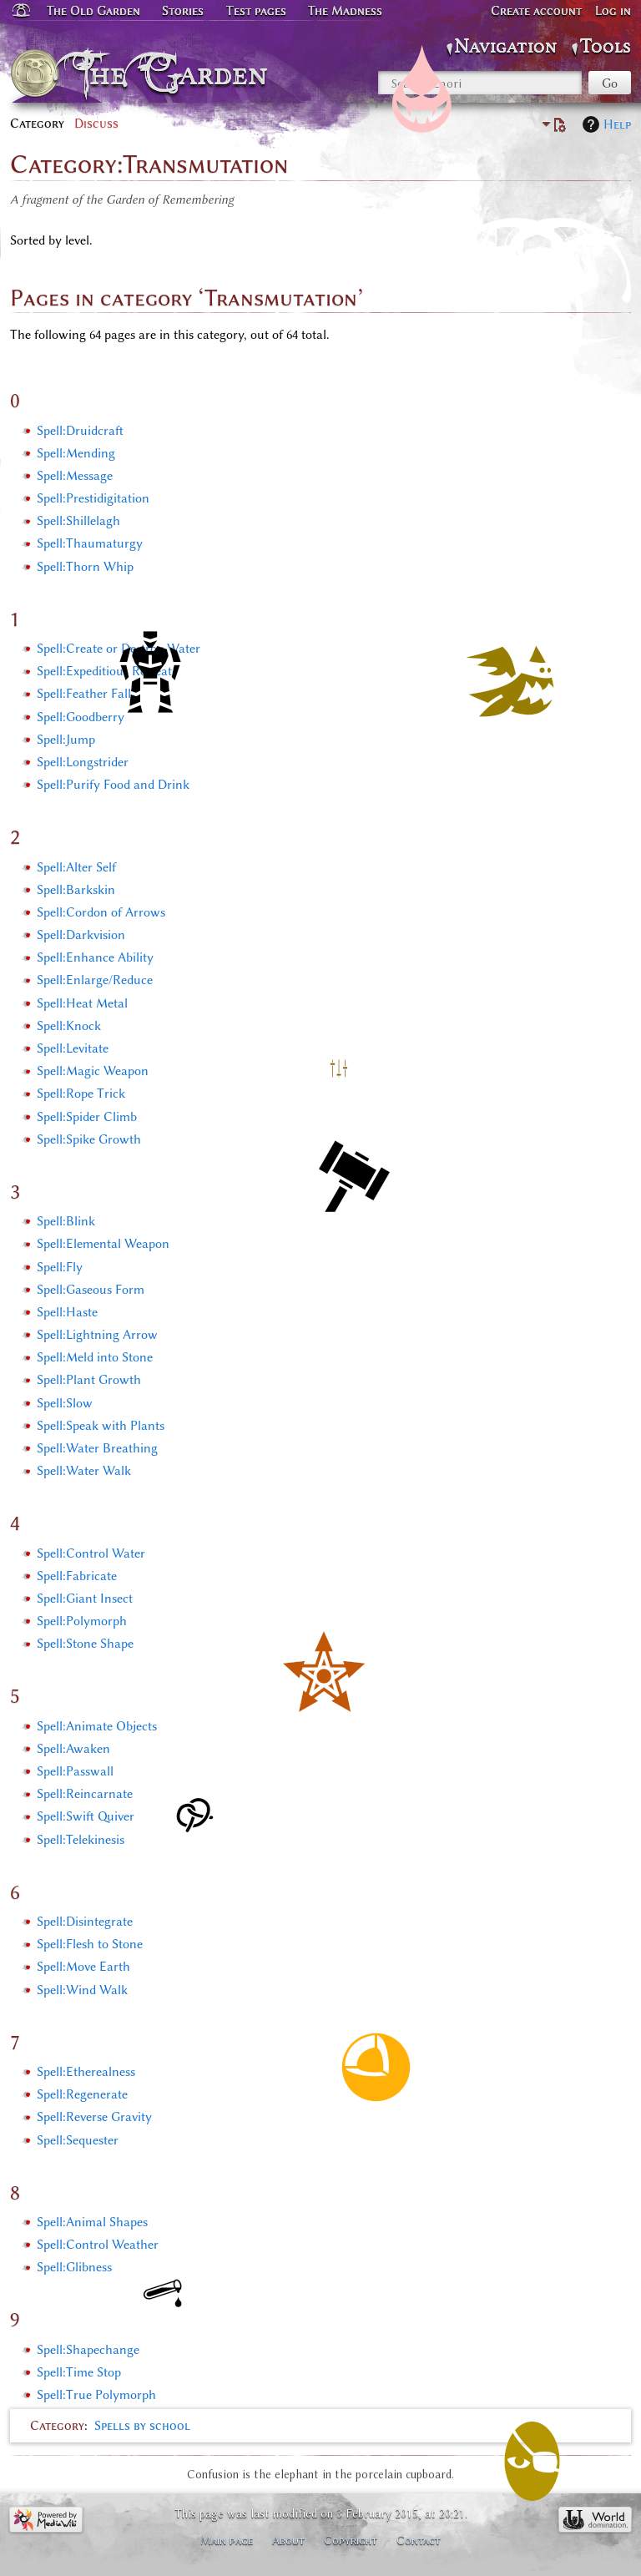 The height and width of the screenshot is (2576, 641). I want to click on select battle mech unit in game, so click(150, 672).